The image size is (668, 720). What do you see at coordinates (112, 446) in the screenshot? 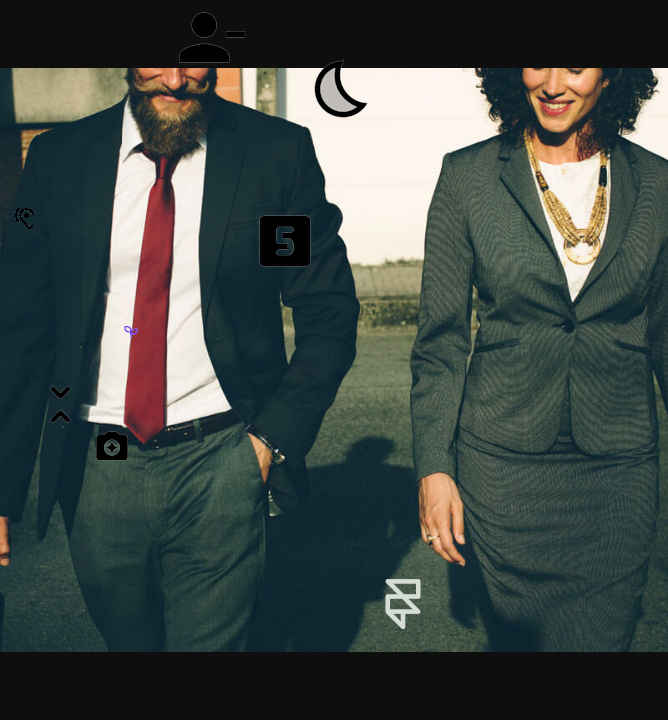
I see `enhance or improve photo quality` at bounding box center [112, 446].